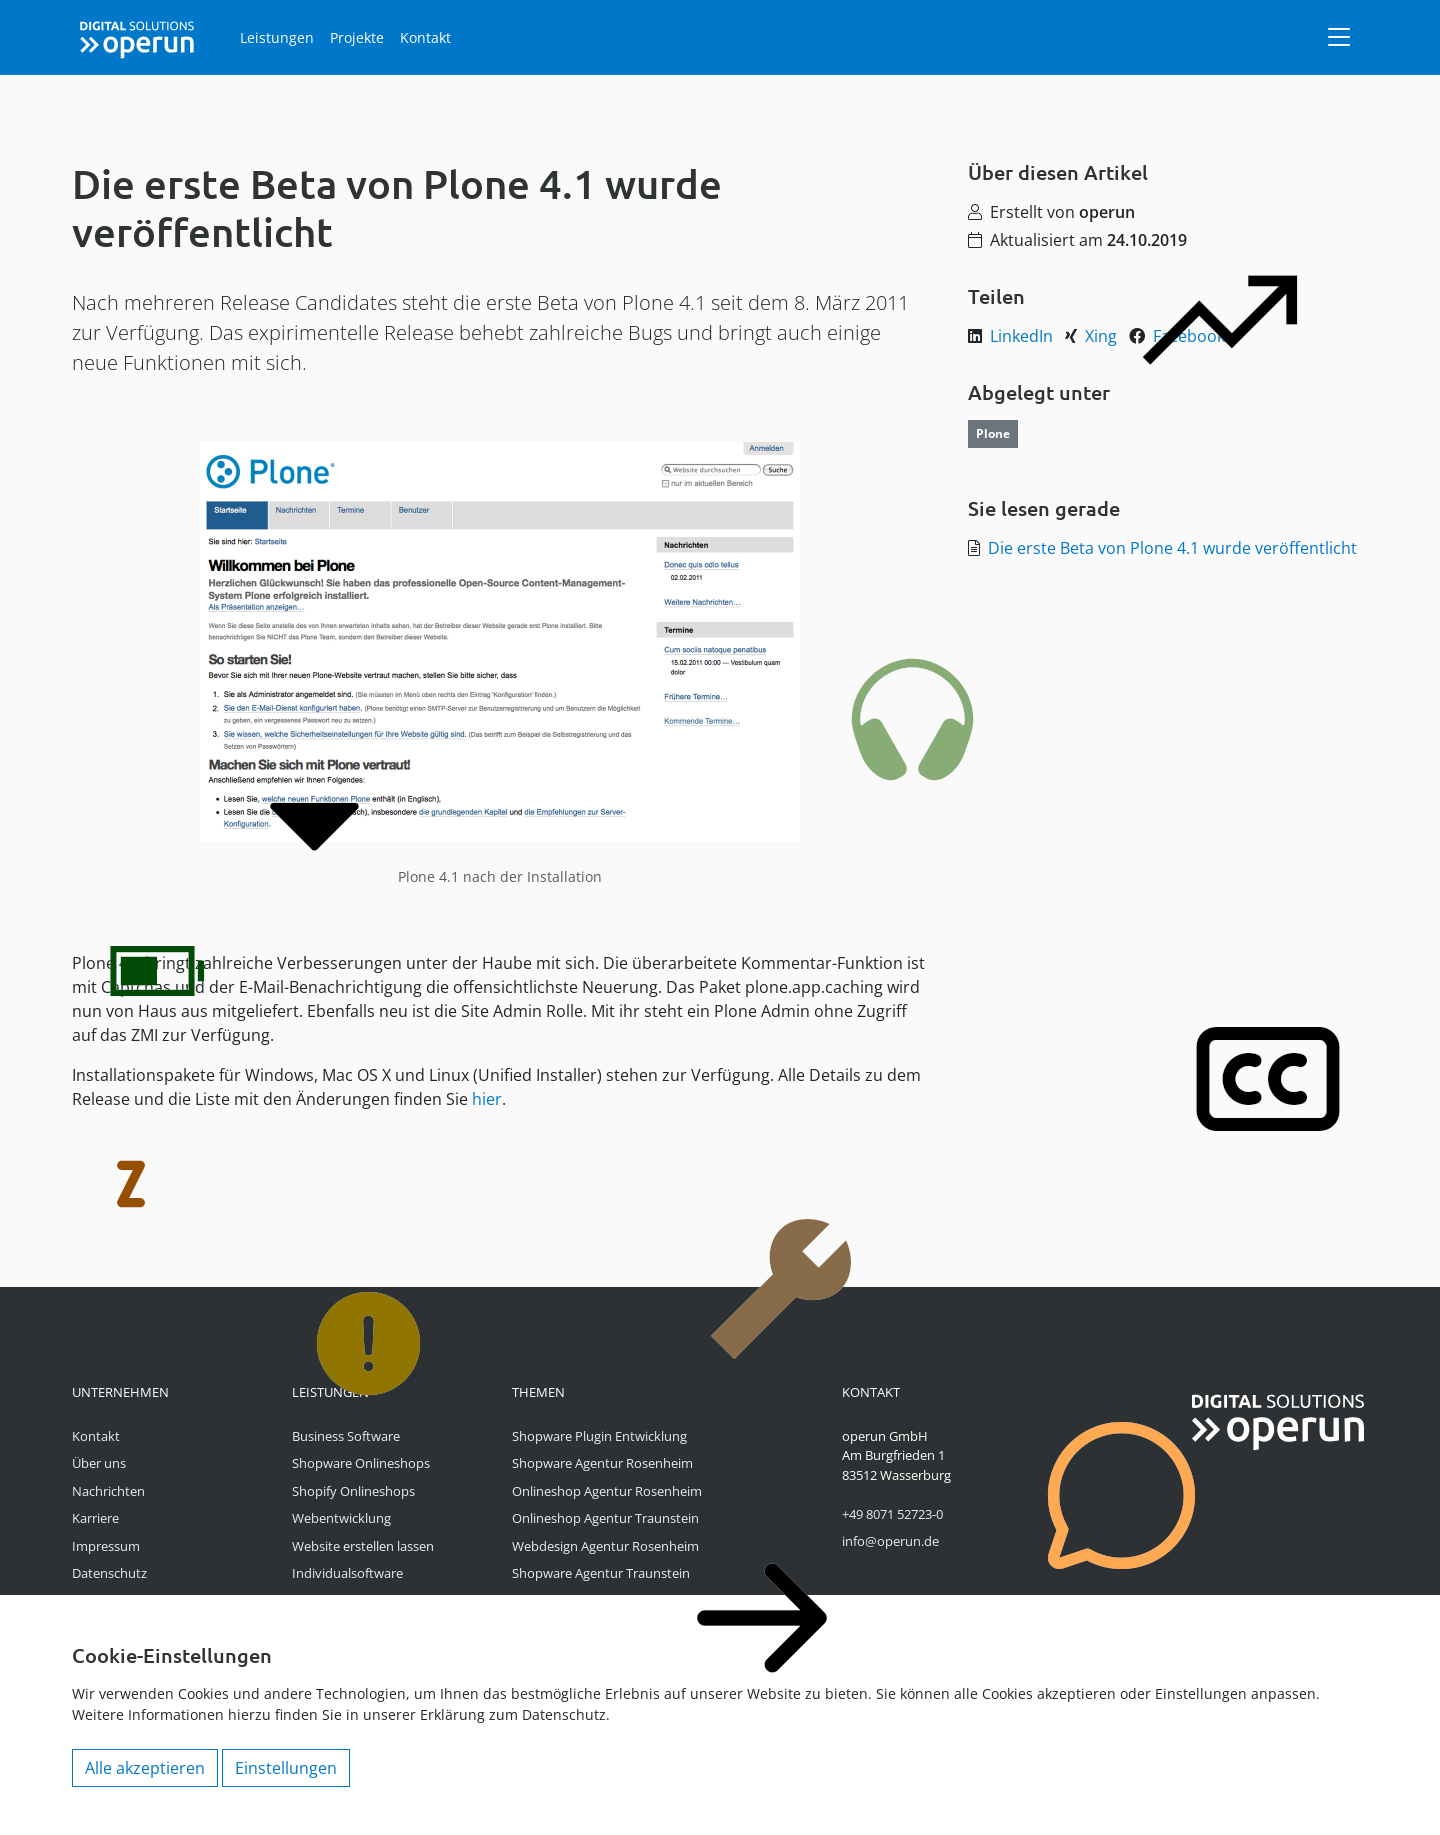 The width and height of the screenshot is (1440, 1835). Describe the element at coordinates (1121, 1495) in the screenshot. I see `open chat or messaging` at that location.